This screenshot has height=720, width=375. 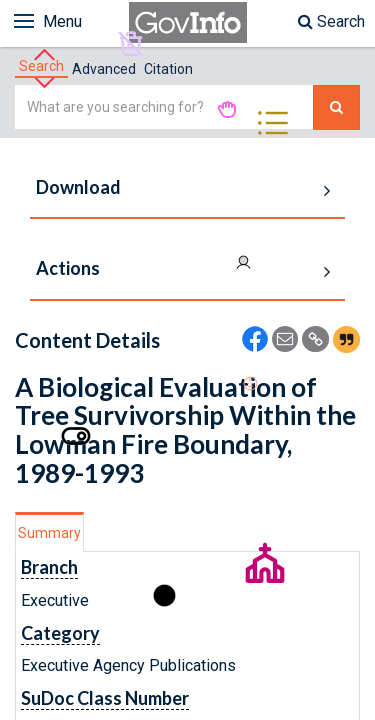 What do you see at coordinates (227, 109) in the screenshot?
I see `drag to reorder or move an item` at bounding box center [227, 109].